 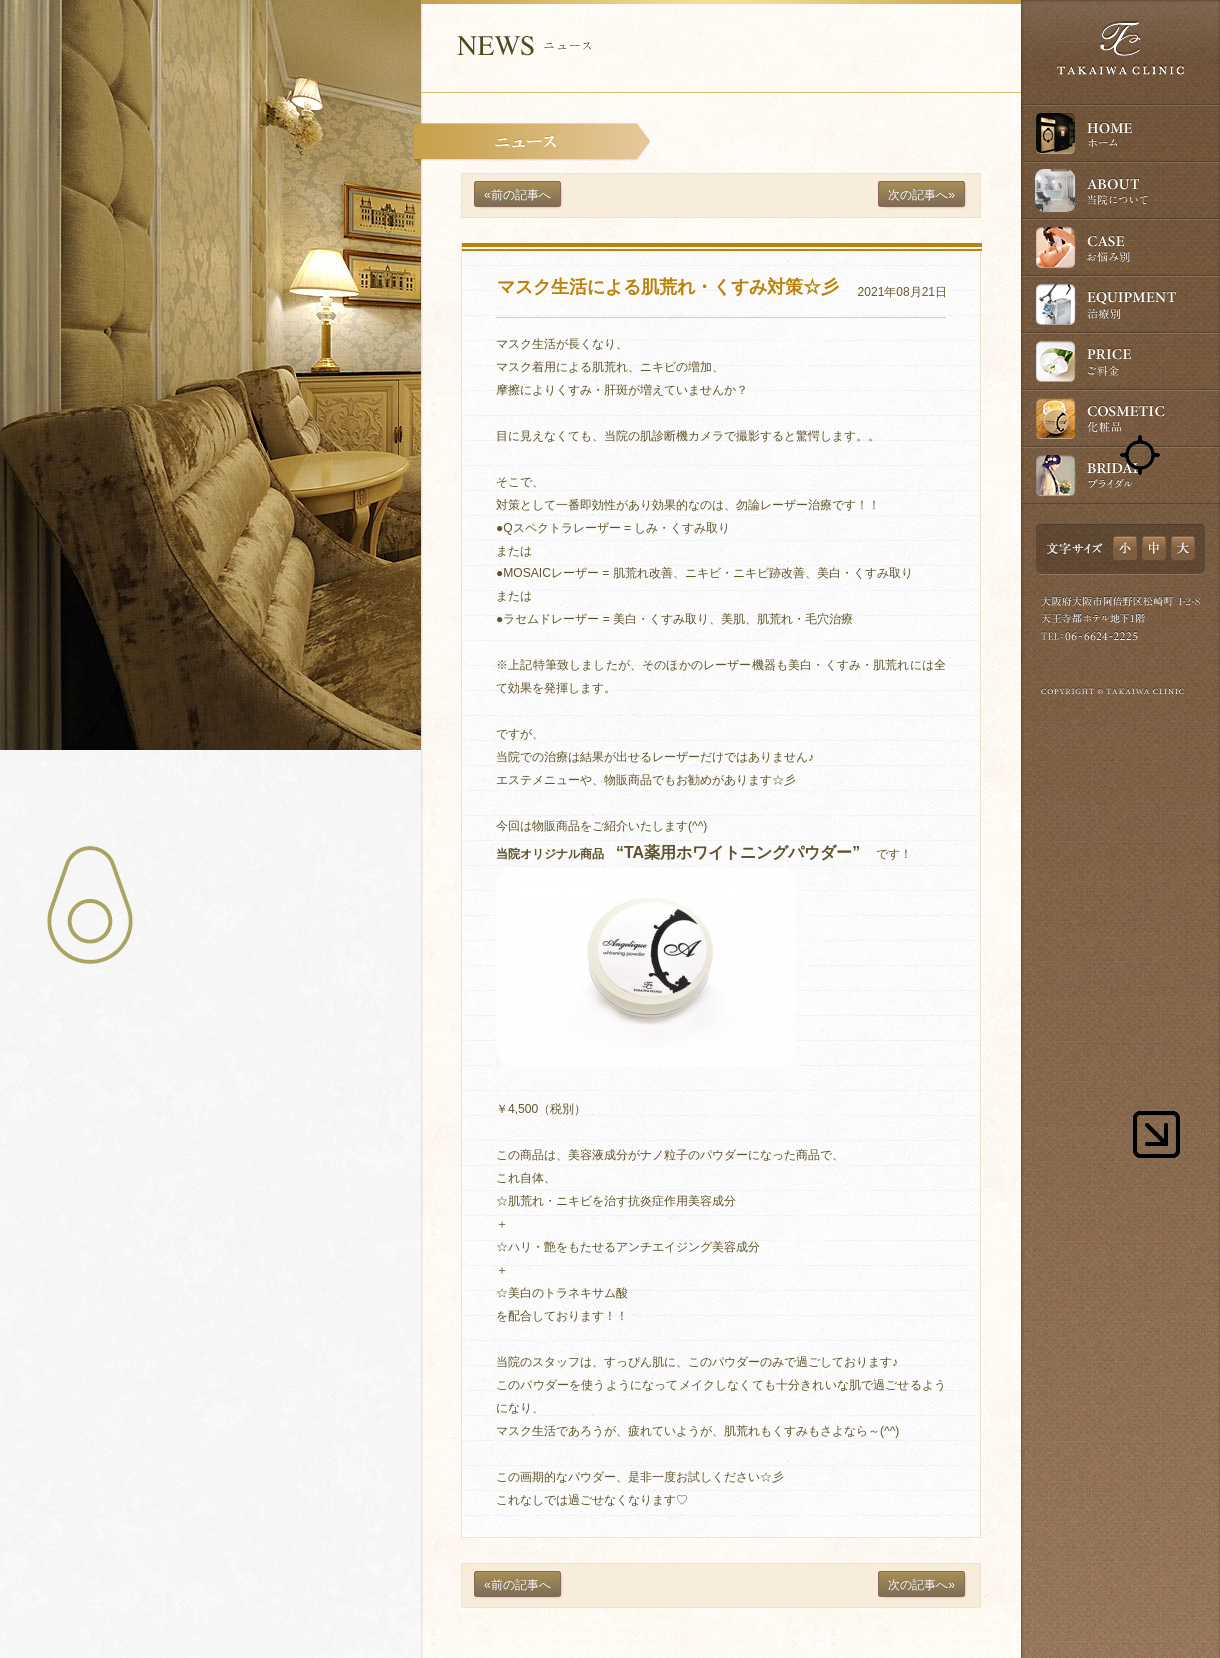 I want to click on access current location, so click(x=1140, y=455).